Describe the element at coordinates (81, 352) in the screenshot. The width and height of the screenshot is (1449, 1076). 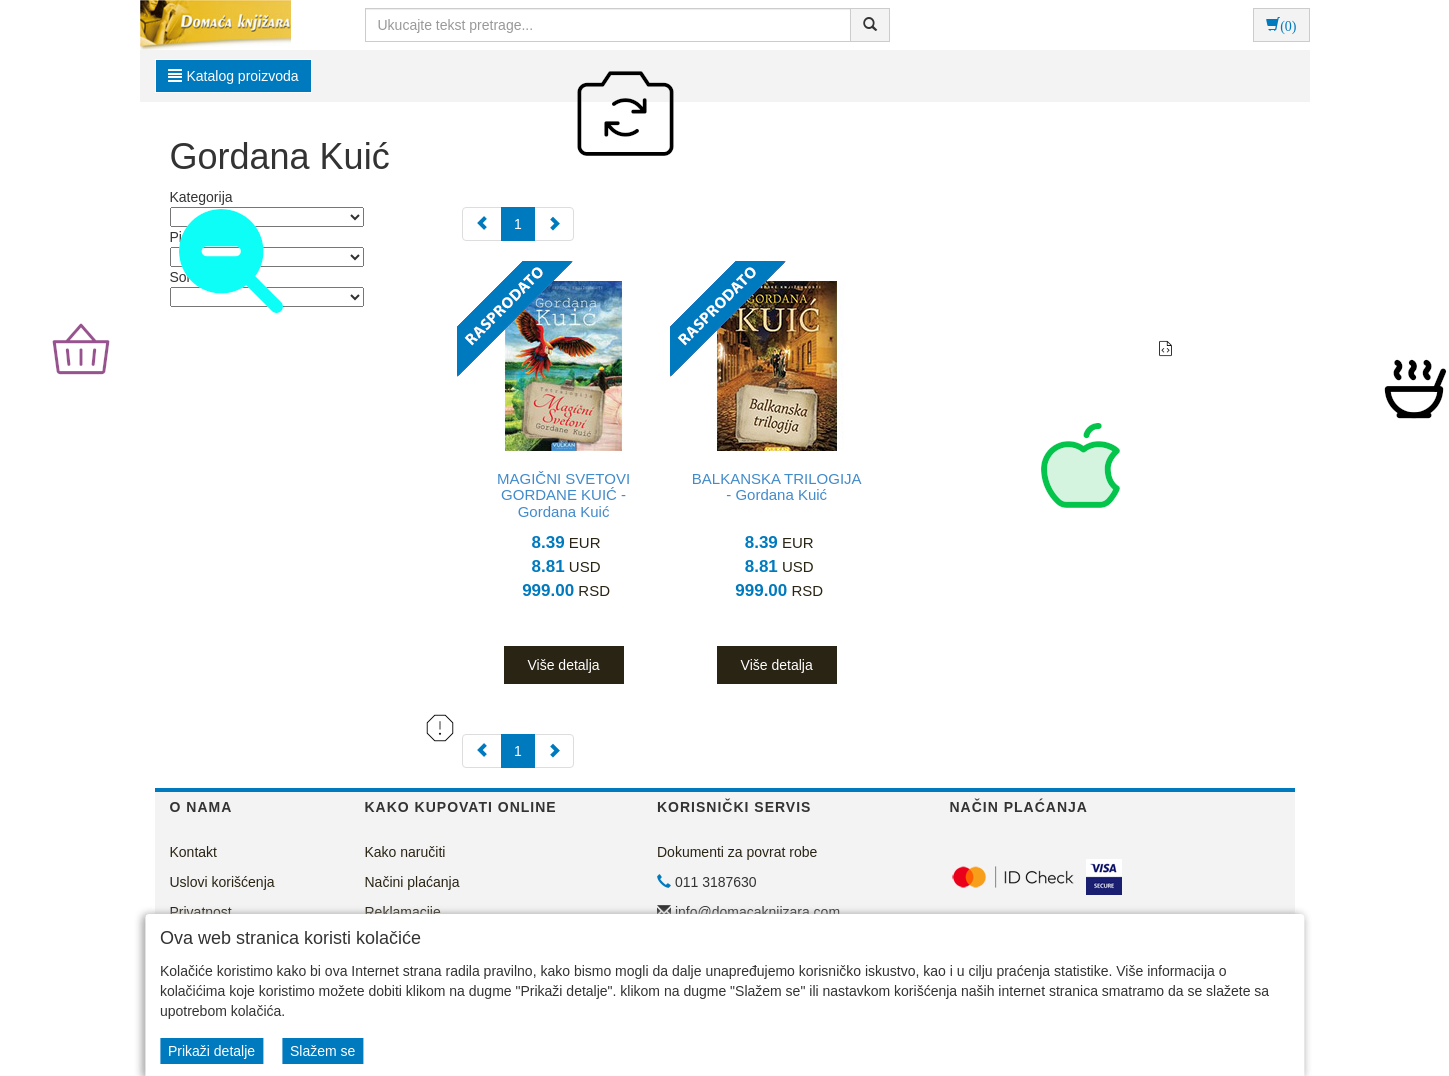
I see `view your shopping basket` at that location.